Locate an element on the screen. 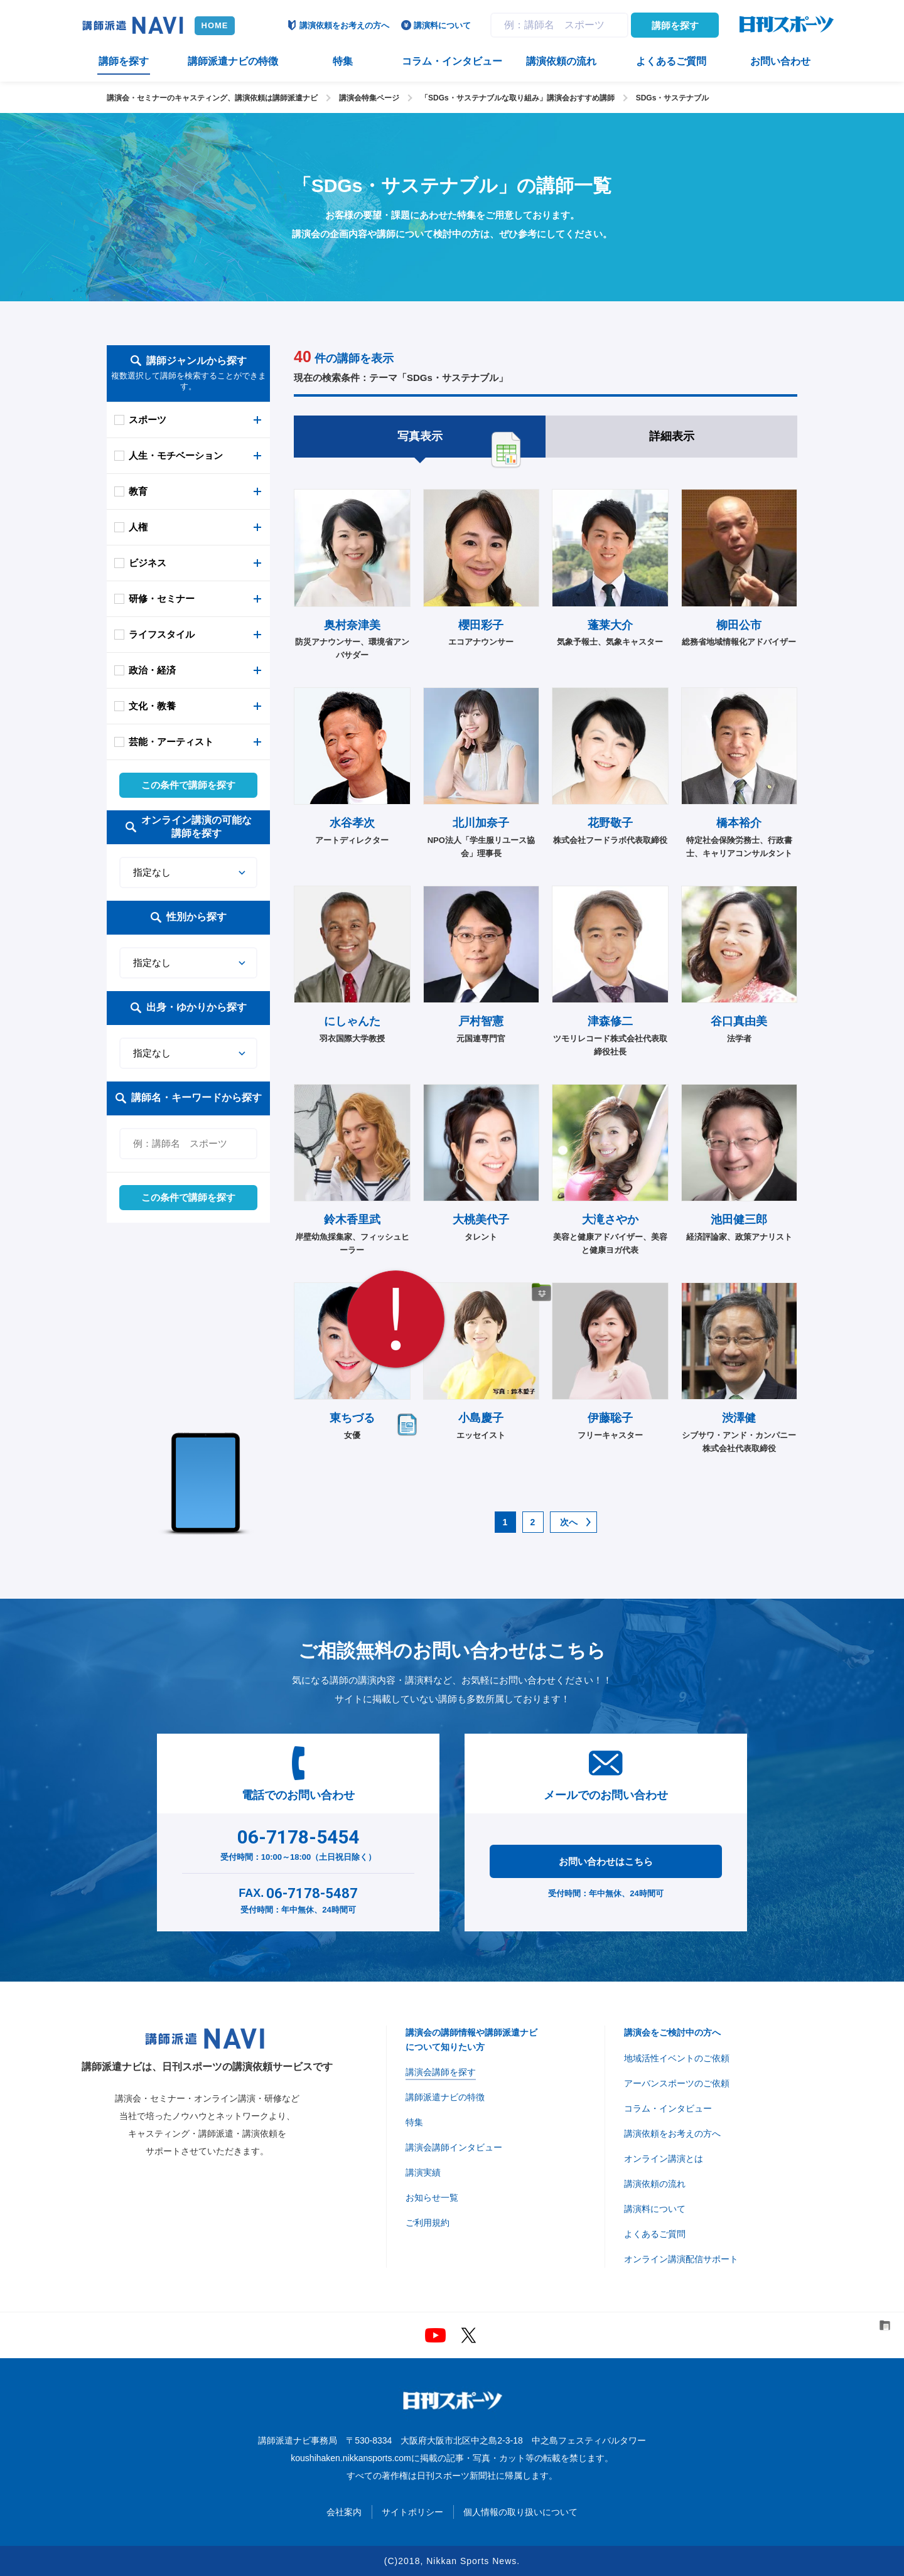 The height and width of the screenshot is (2576, 904). open a text document template file is located at coordinates (407, 1424).